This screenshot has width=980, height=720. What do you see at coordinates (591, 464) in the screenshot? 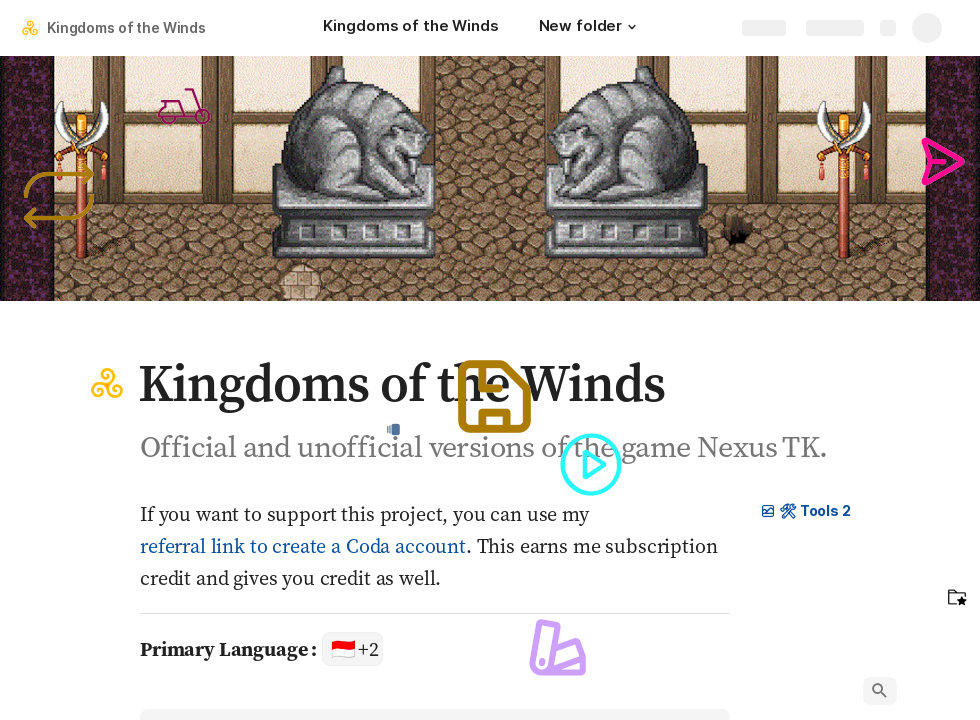
I see `play media or start video playback` at bounding box center [591, 464].